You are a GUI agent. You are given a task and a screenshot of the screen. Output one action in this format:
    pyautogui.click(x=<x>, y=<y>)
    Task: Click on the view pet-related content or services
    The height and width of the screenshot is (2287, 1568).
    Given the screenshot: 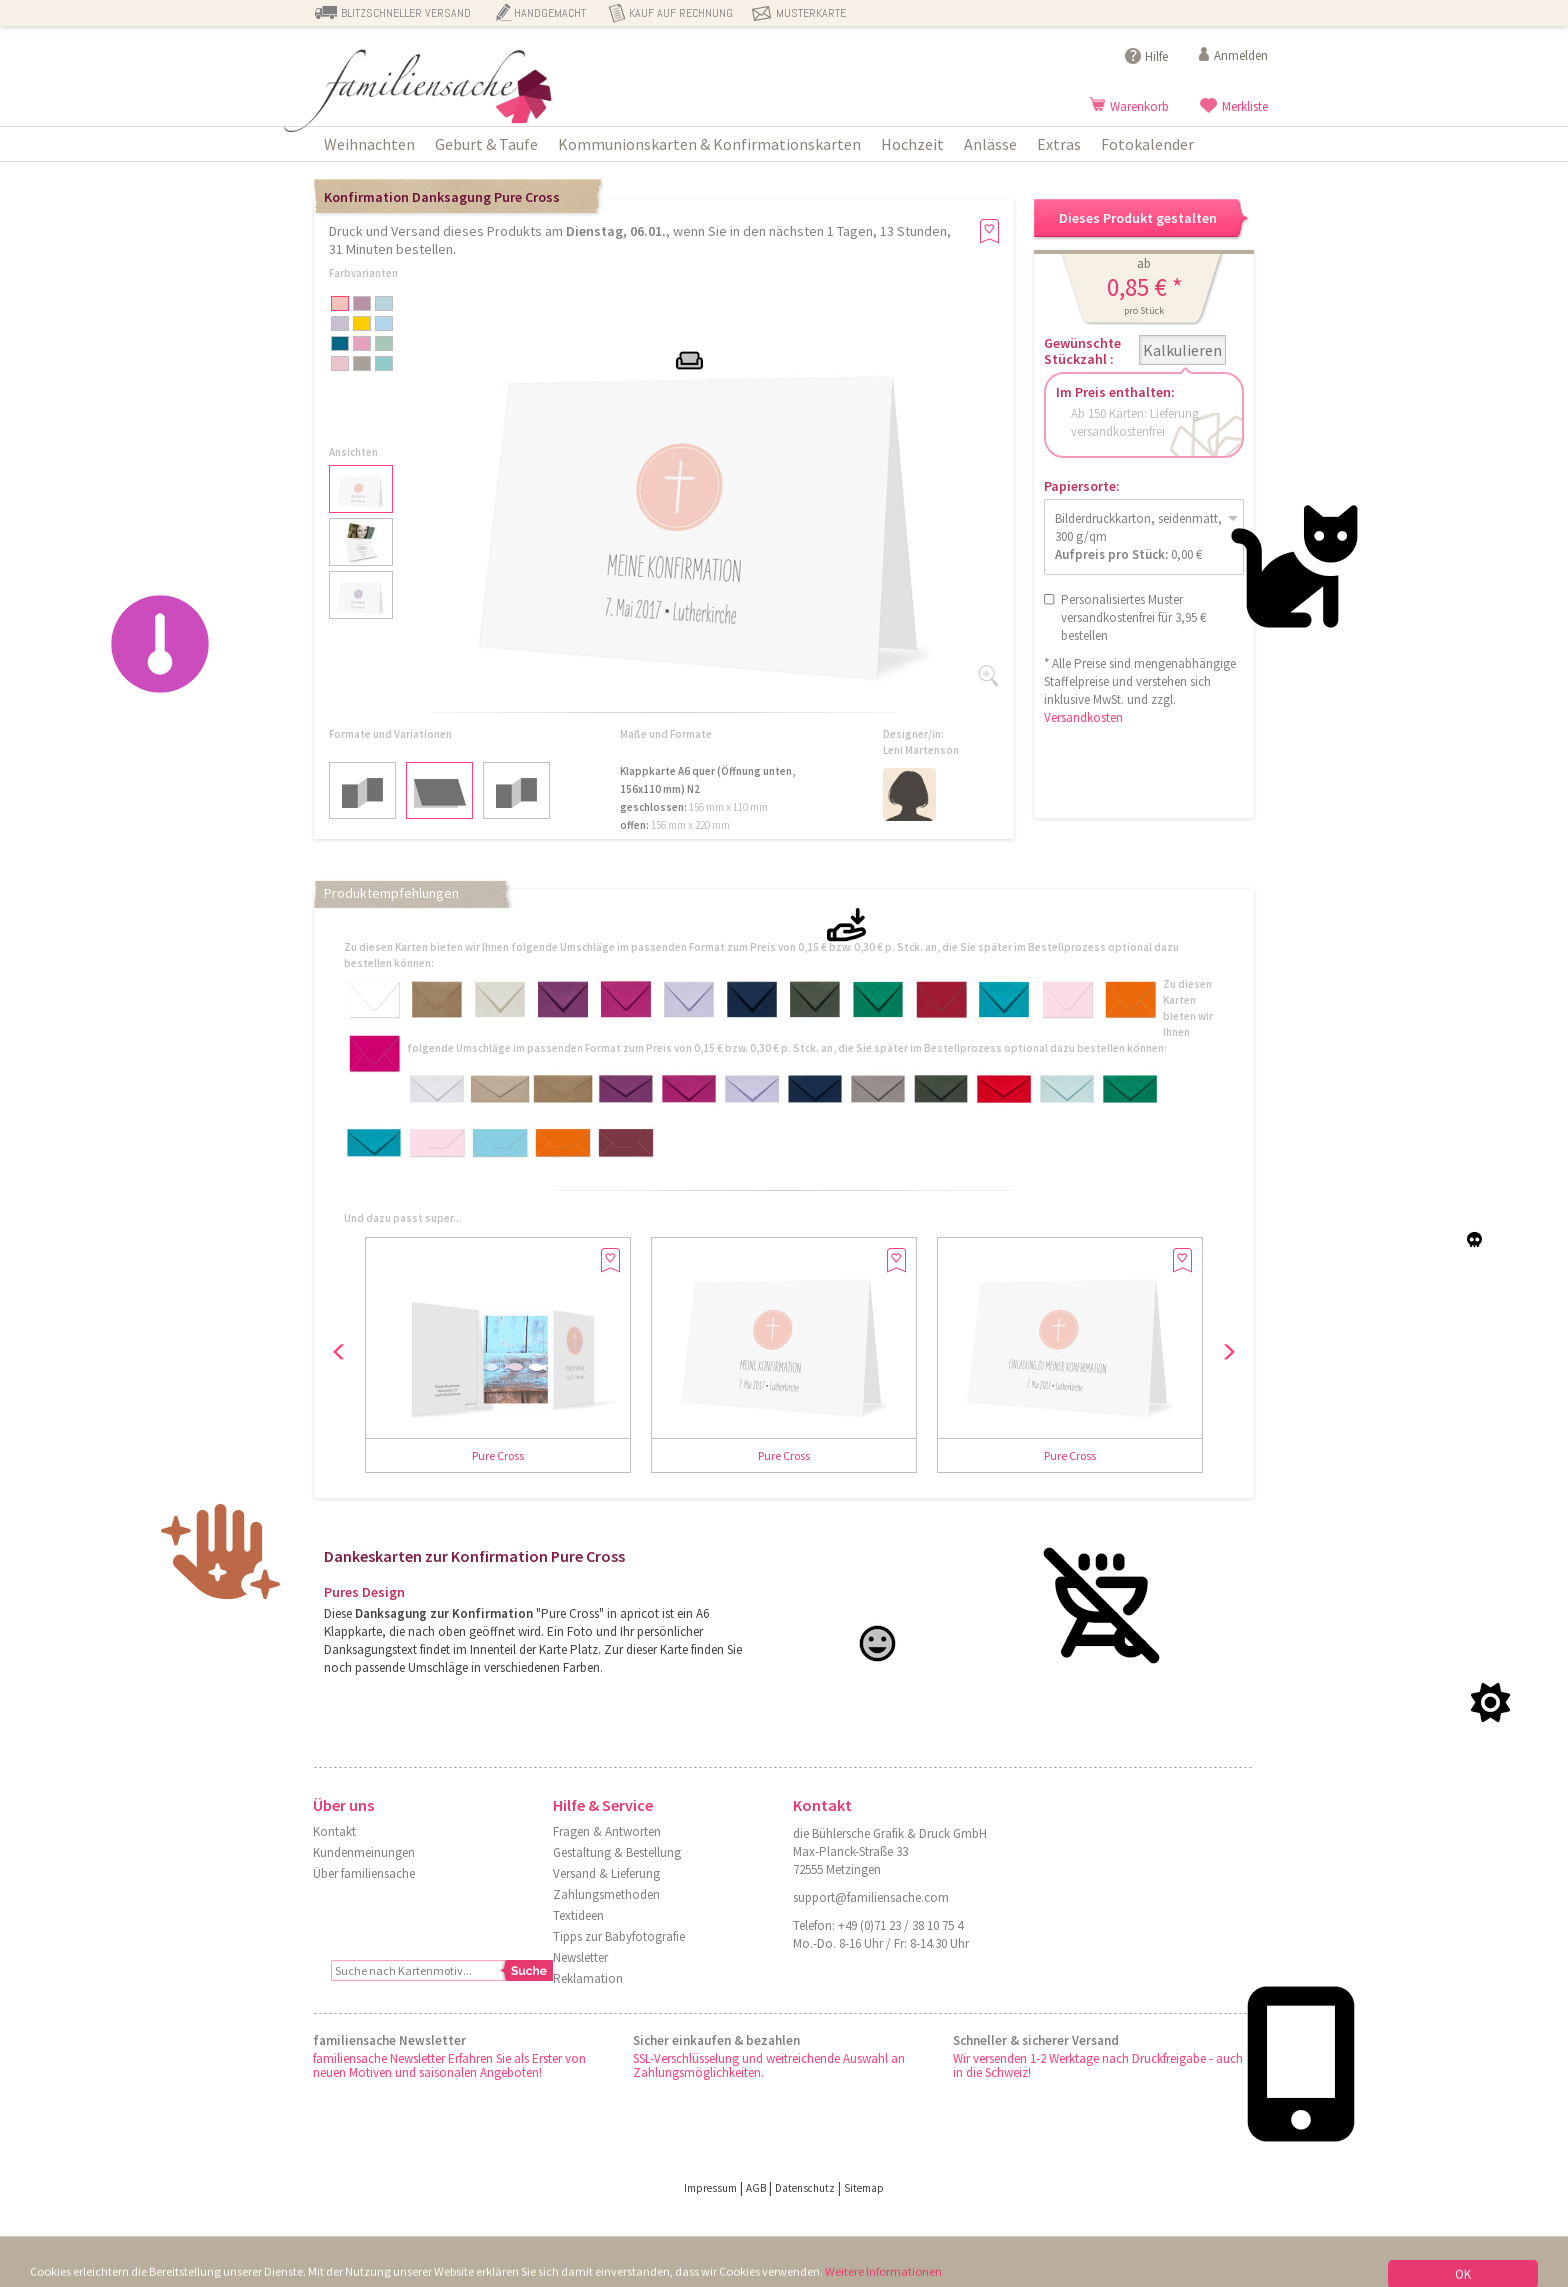 What is the action you would take?
    pyautogui.click(x=1292, y=566)
    